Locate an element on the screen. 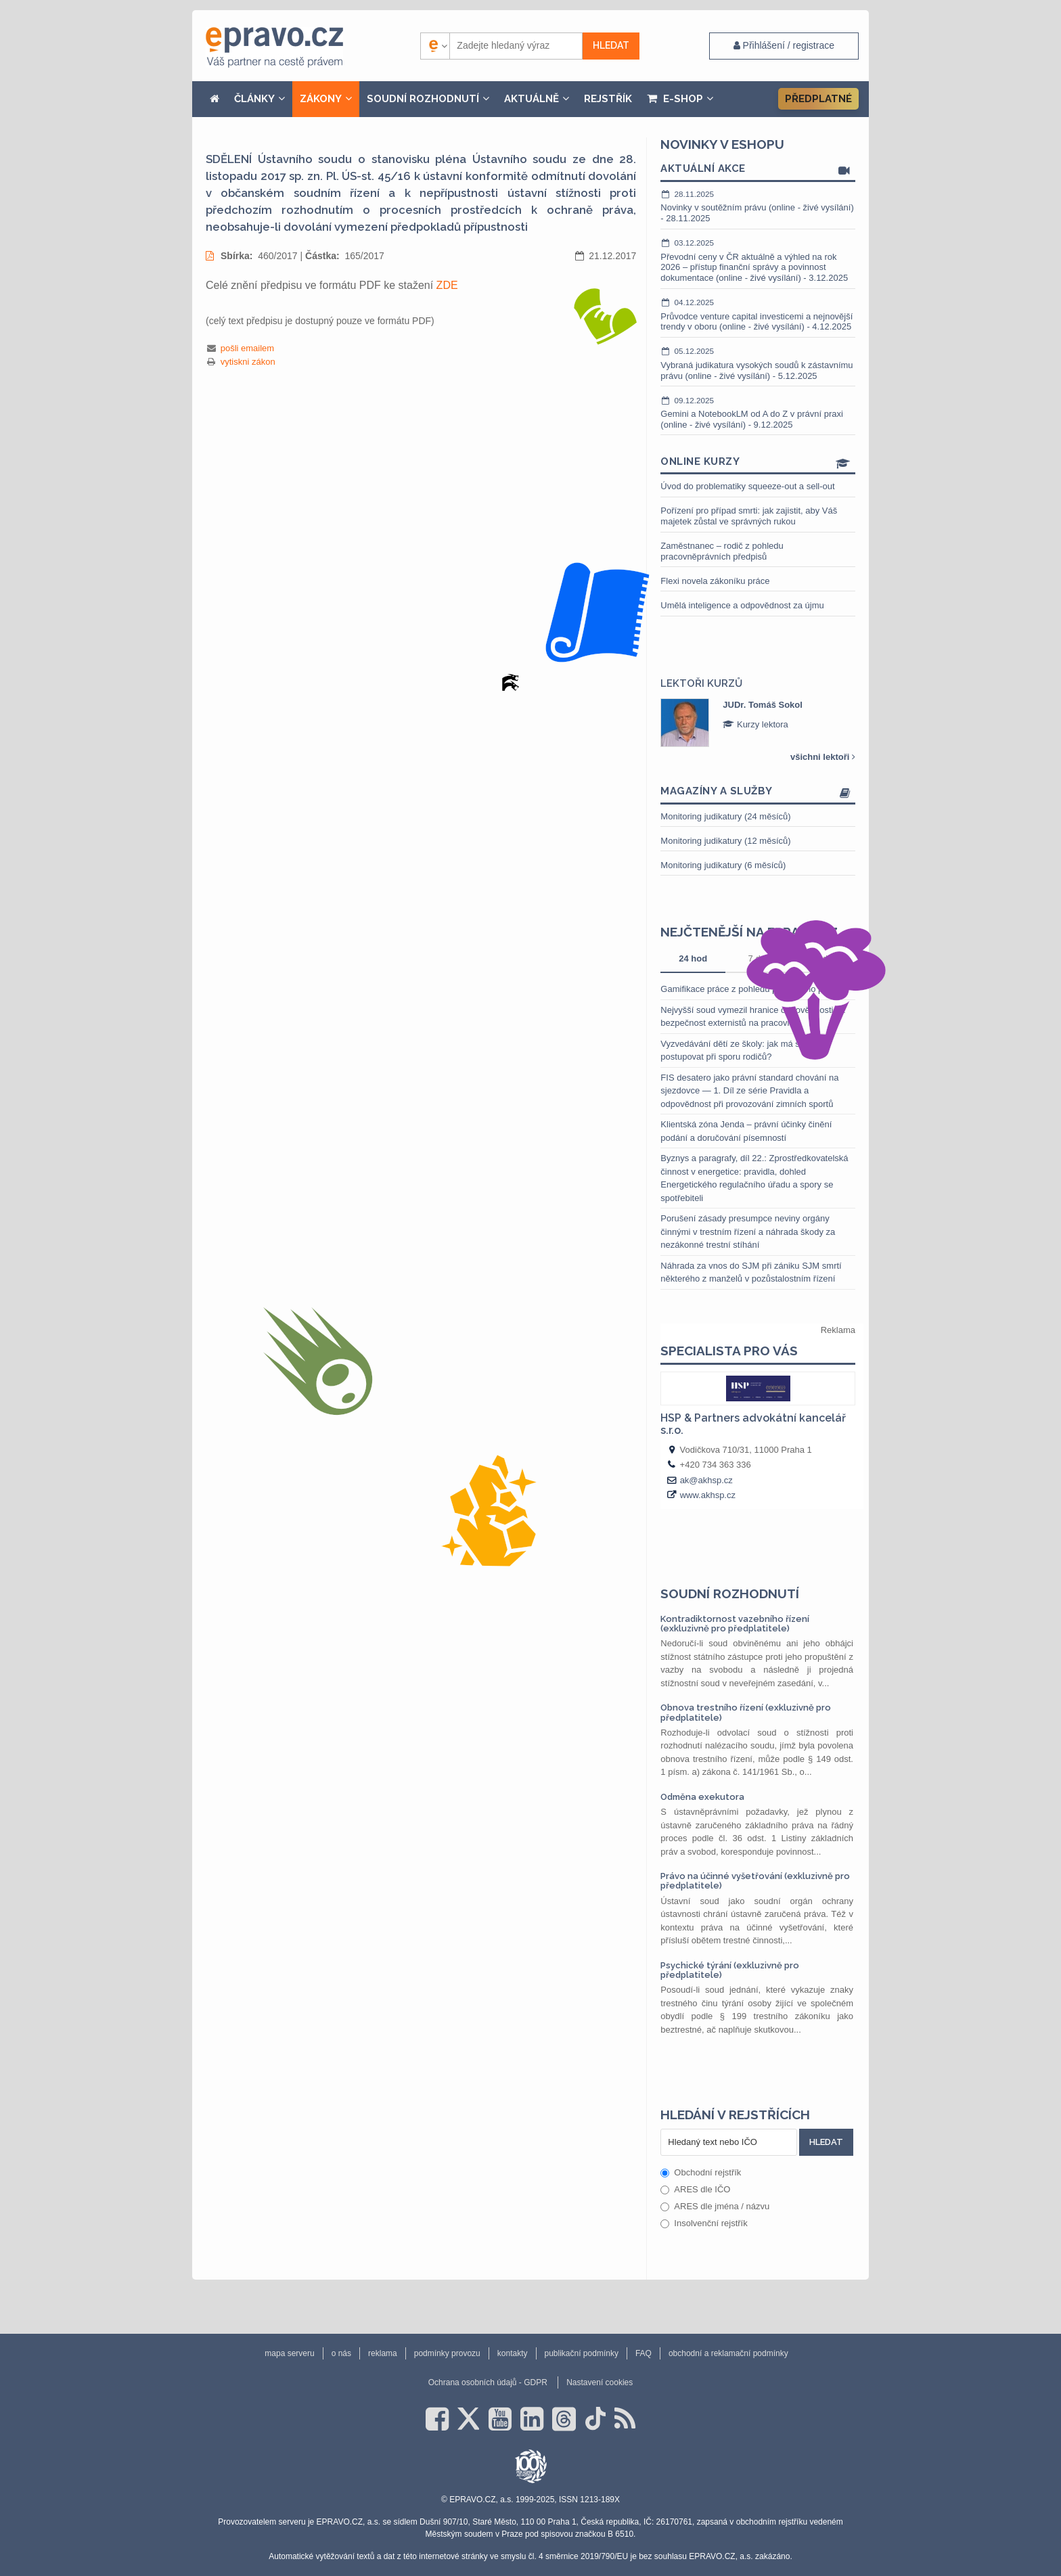 The height and width of the screenshot is (2576, 1061). select broccoli as an ingredient is located at coordinates (816, 990).